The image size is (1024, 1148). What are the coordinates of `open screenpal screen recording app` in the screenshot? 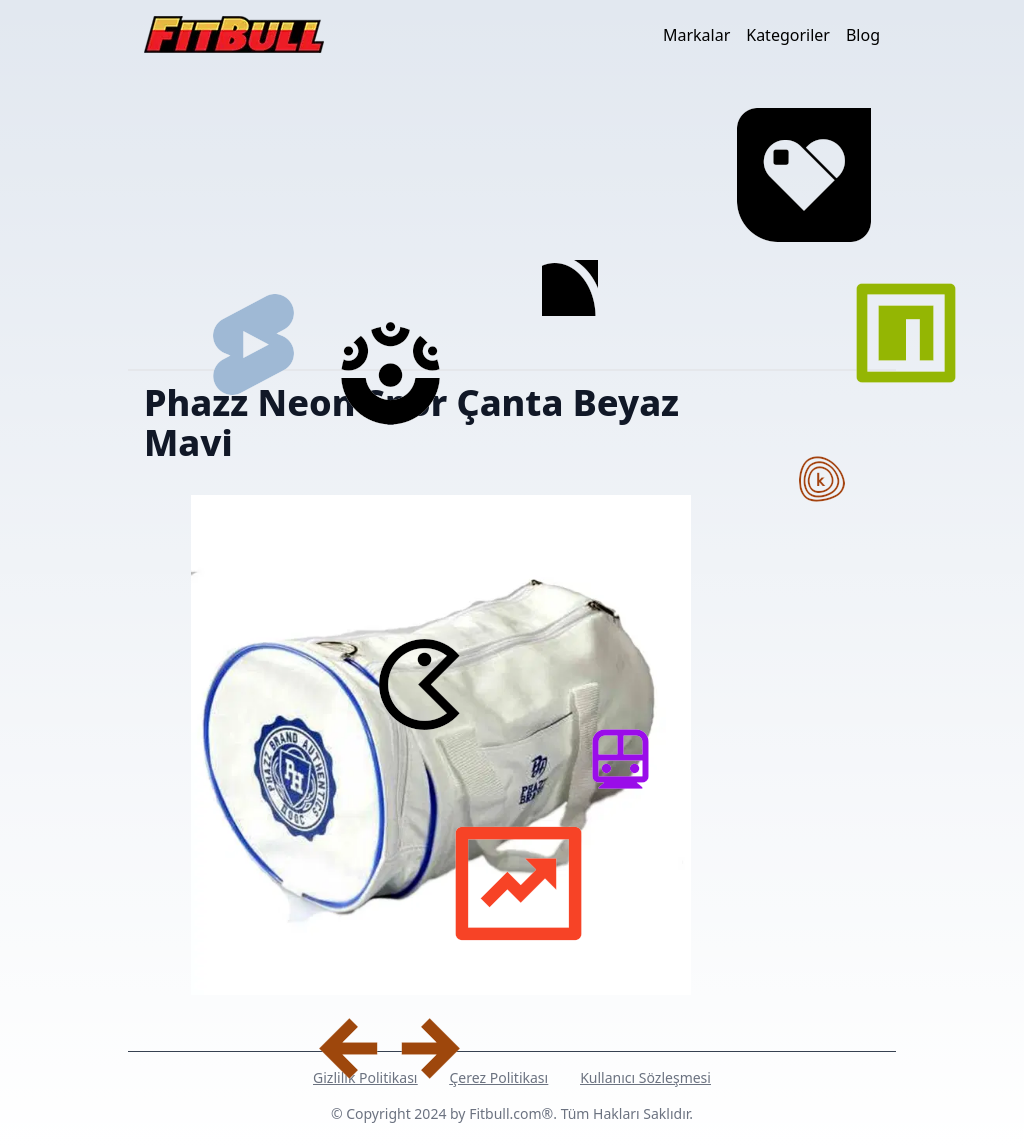 It's located at (390, 374).